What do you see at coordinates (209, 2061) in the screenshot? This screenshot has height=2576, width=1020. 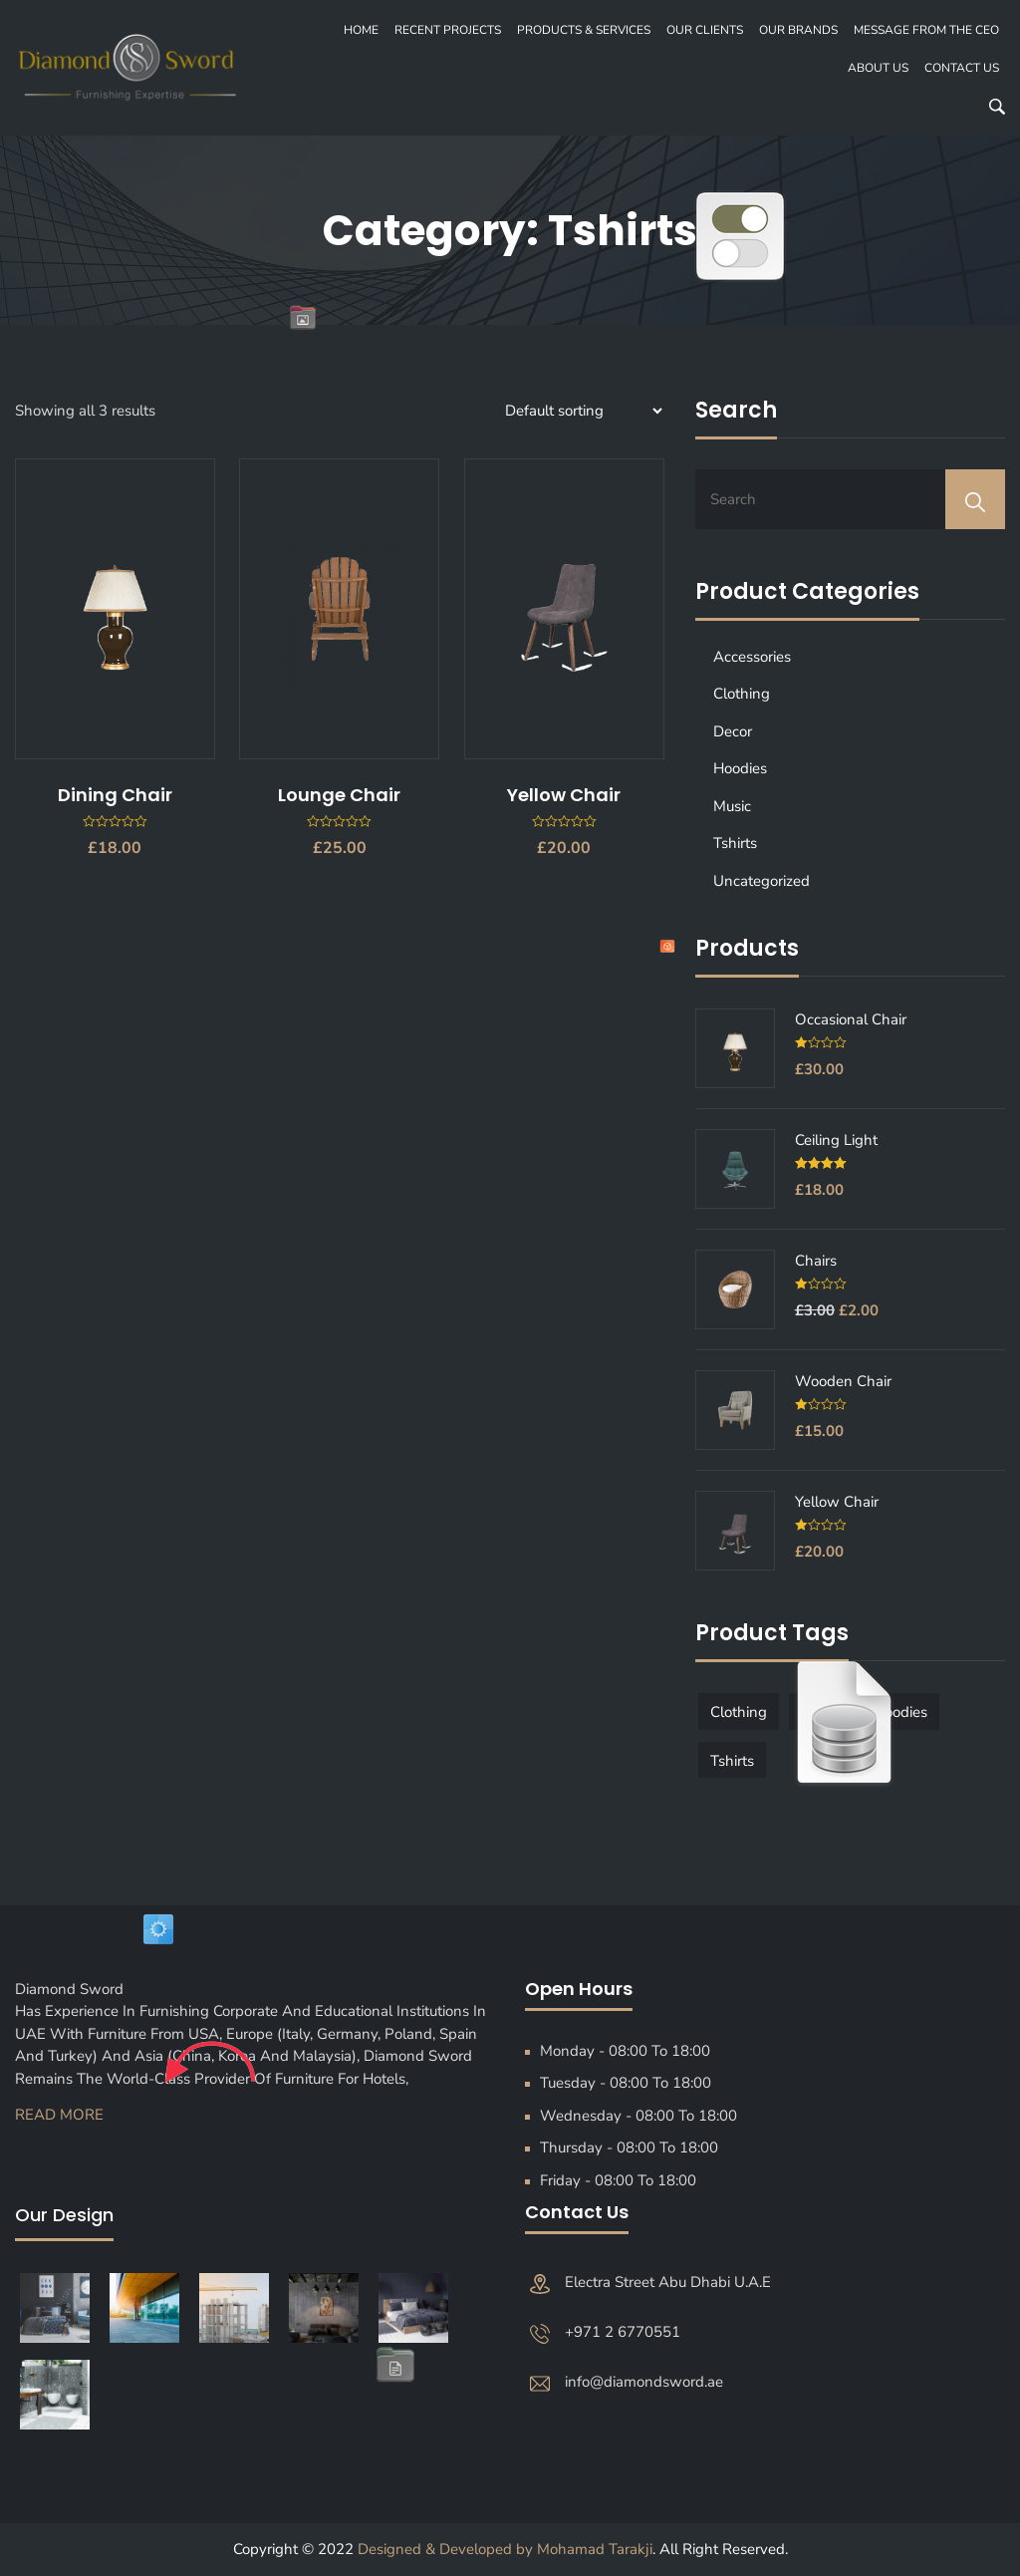 I see `undo the last action` at bounding box center [209, 2061].